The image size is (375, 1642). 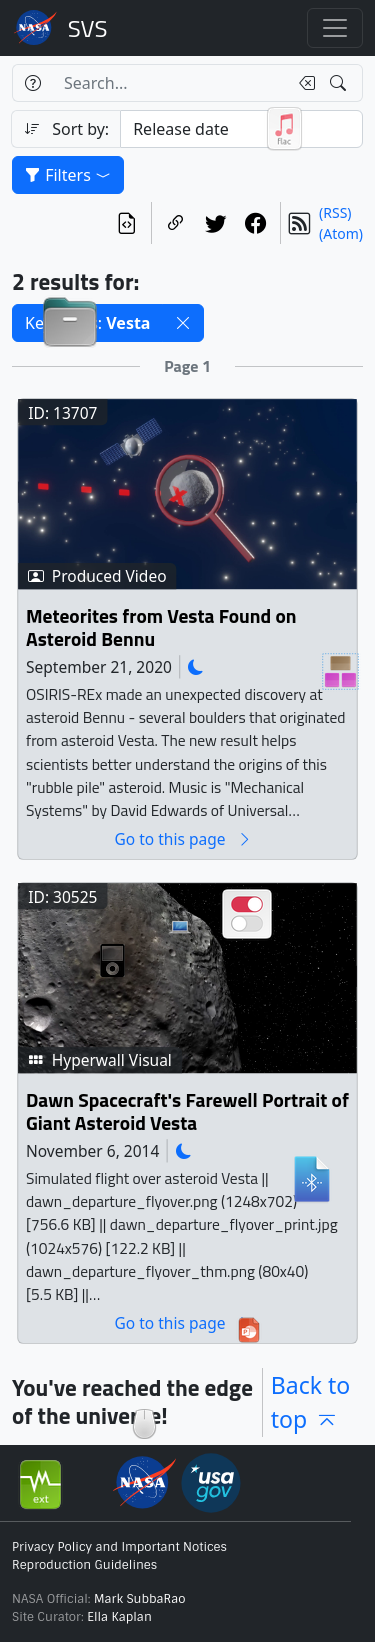 I want to click on iPod Nano device in sidebar, so click(x=112, y=960).